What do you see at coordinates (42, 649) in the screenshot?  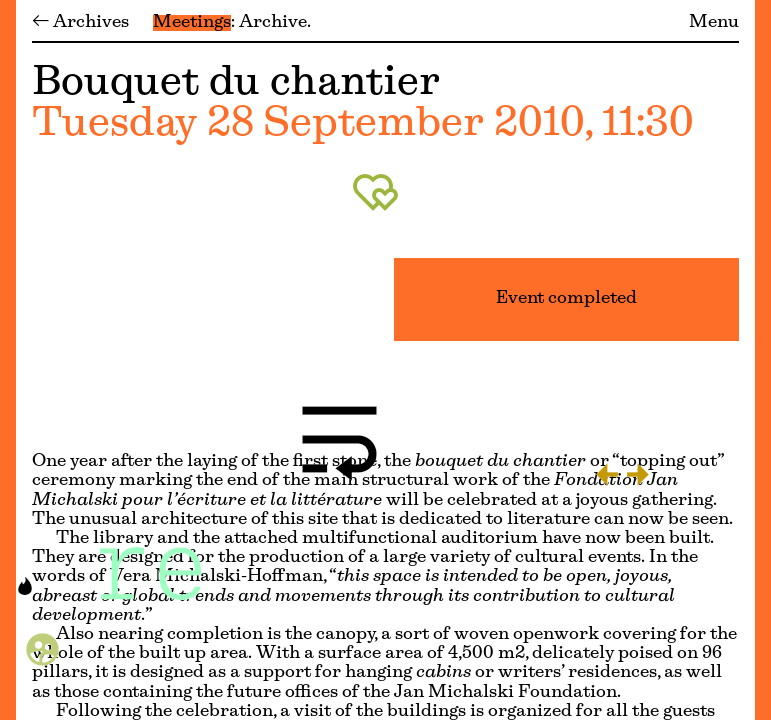 I see `view group members or team` at bounding box center [42, 649].